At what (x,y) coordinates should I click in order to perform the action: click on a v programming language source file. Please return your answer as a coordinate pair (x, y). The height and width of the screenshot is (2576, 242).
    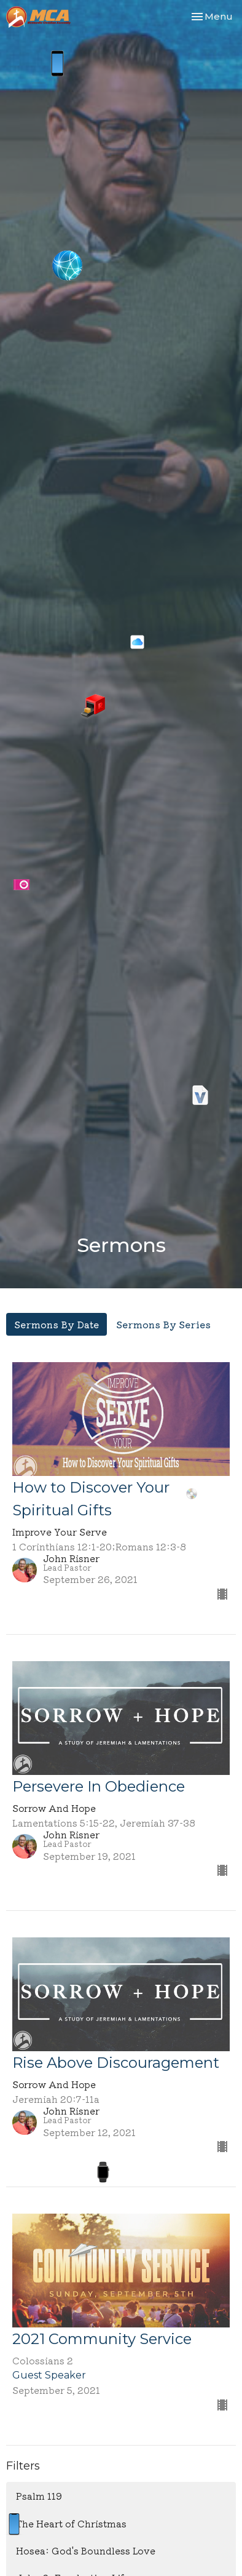
    Looking at the image, I should click on (200, 1095).